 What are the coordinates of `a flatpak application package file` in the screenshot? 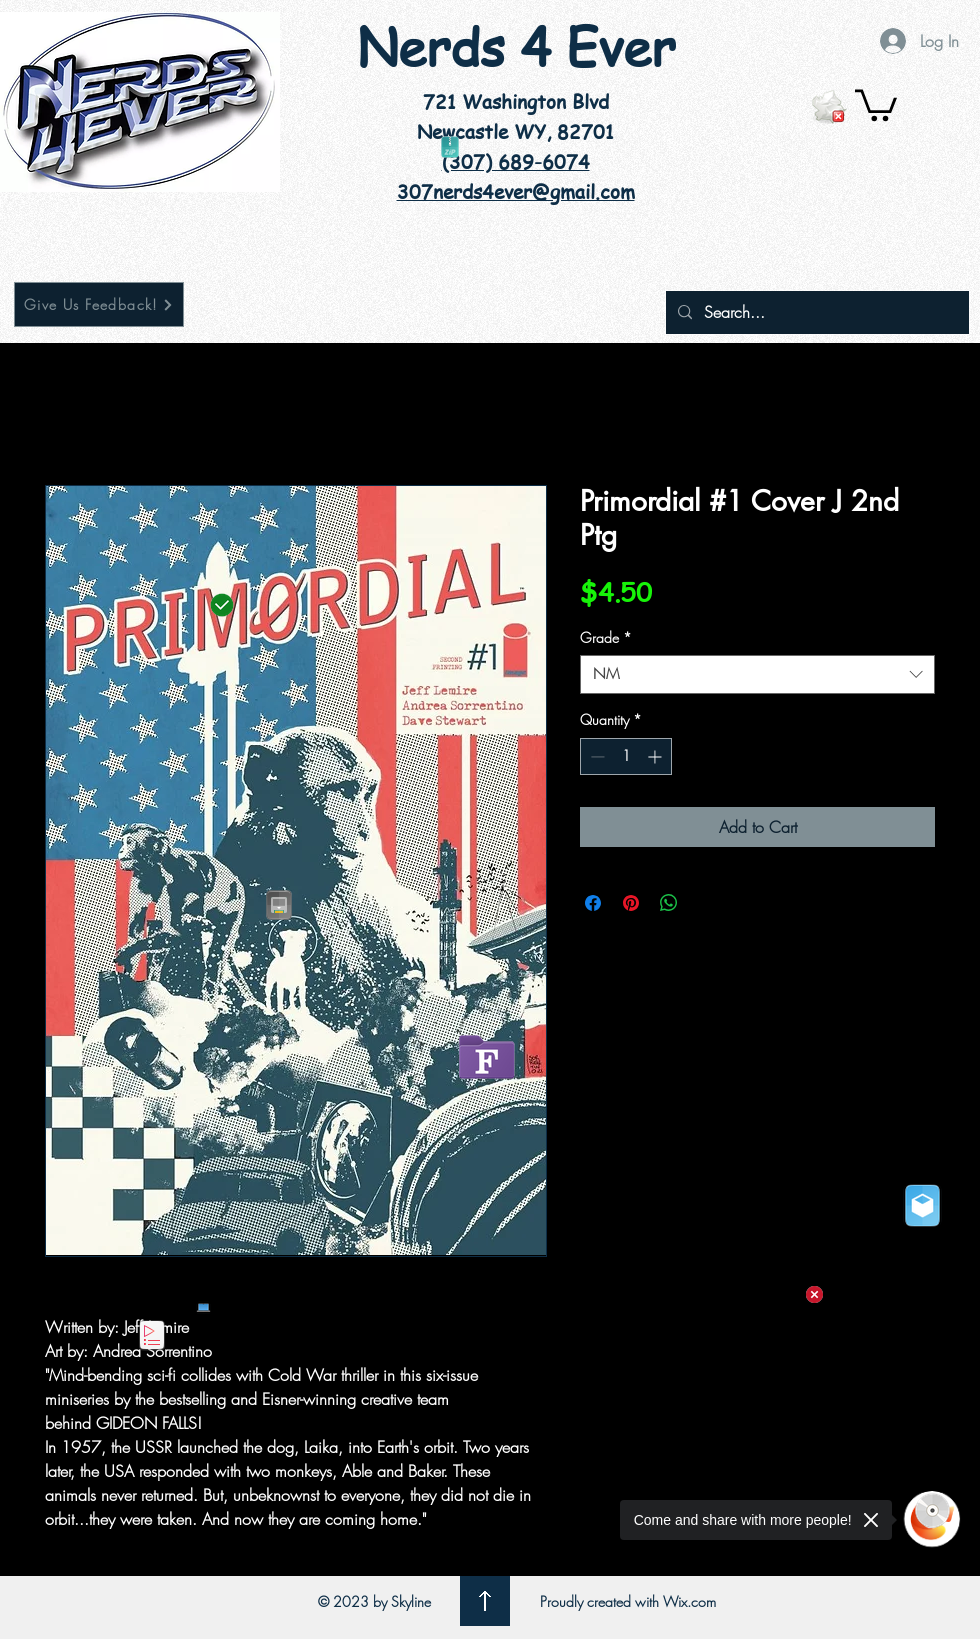 It's located at (922, 1205).